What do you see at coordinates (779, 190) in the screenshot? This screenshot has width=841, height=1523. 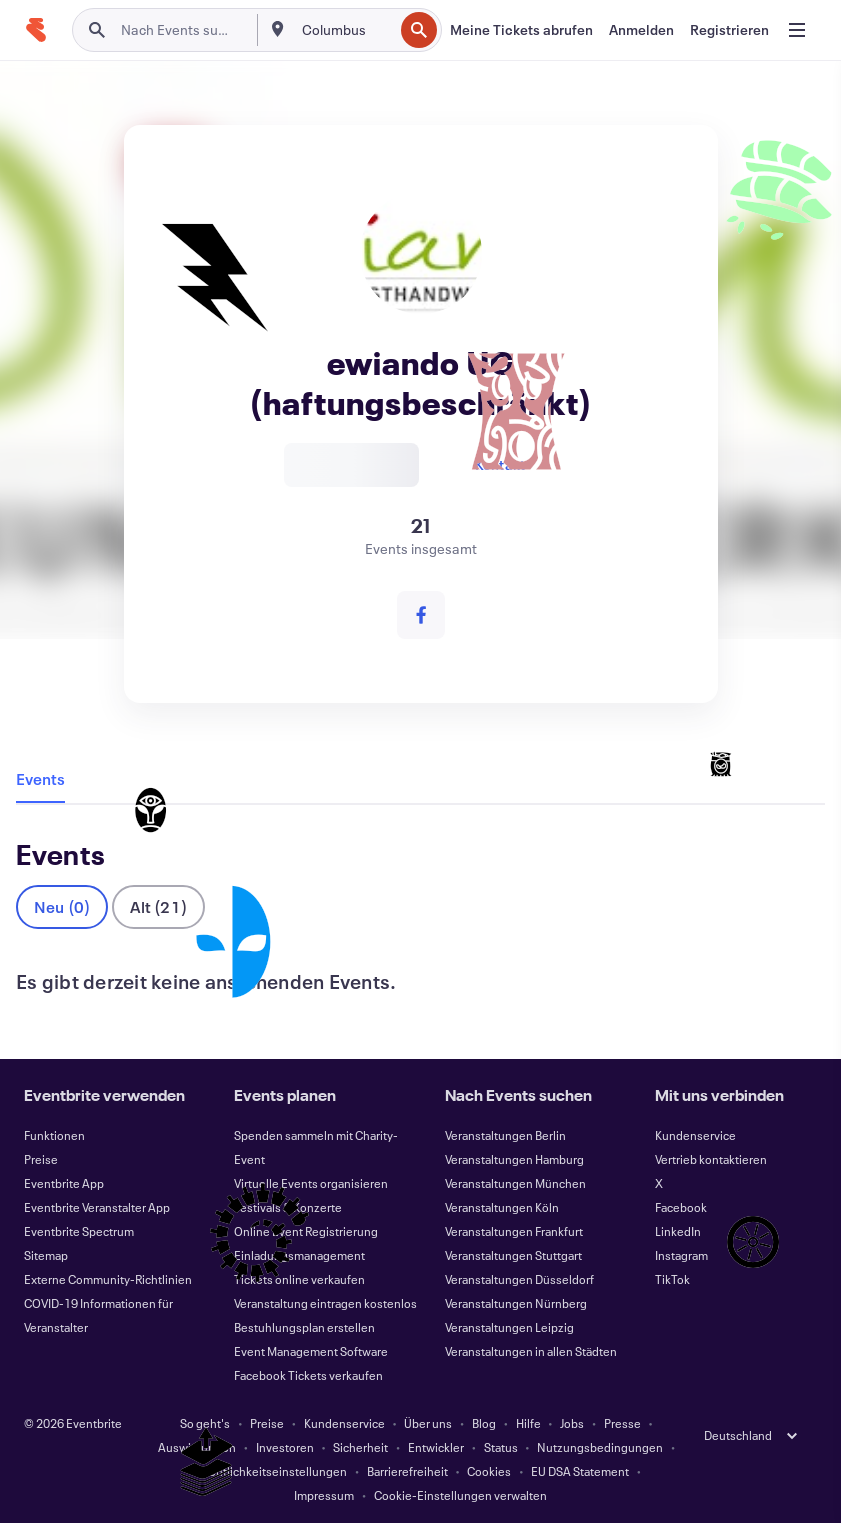 I see `browse sushi or Japanese food options` at bounding box center [779, 190].